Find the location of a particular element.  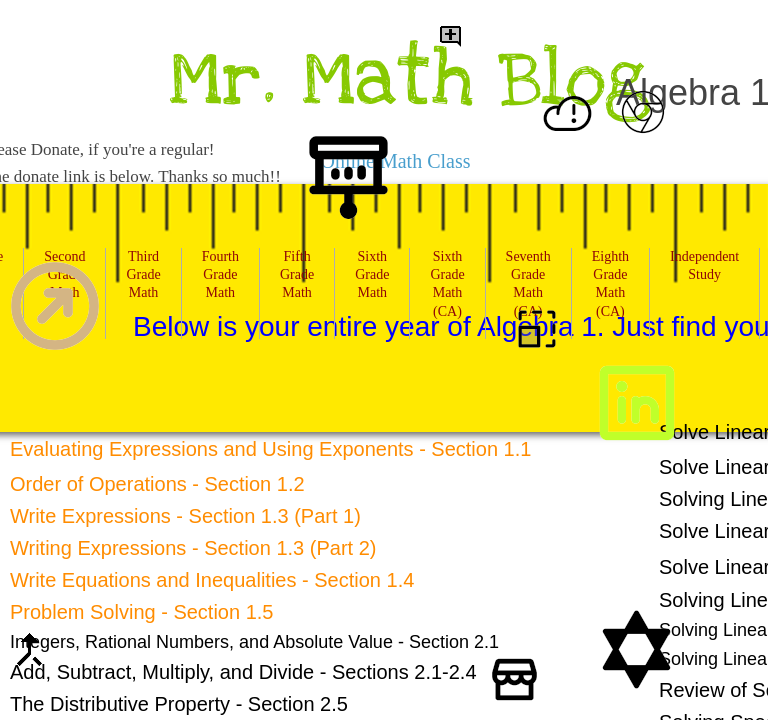

open LinkedIn profile or app is located at coordinates (637, 403).